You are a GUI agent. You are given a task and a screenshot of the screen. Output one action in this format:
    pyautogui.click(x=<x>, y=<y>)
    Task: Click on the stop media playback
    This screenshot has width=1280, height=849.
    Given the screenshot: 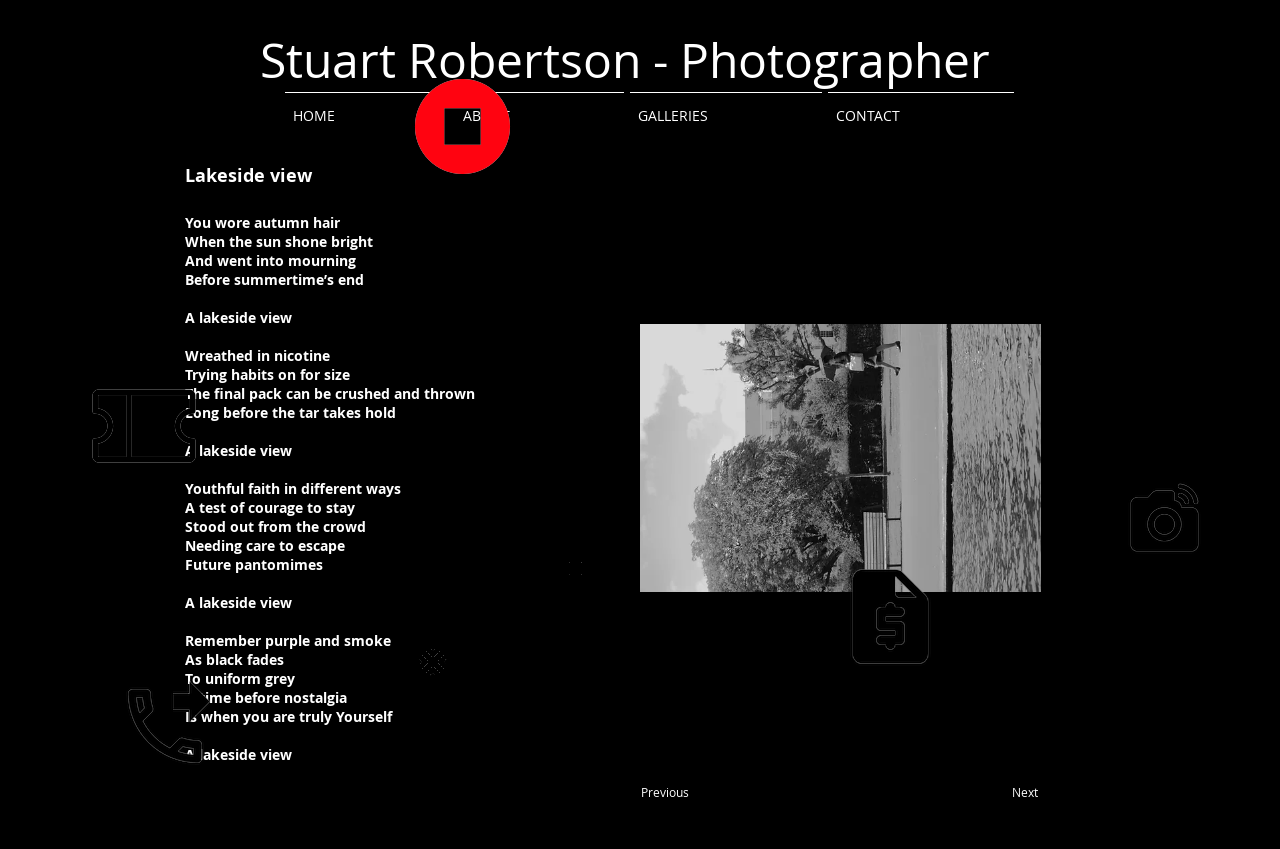 What is the action you would take?
    pyautogui.click(x=575, y=568)
    